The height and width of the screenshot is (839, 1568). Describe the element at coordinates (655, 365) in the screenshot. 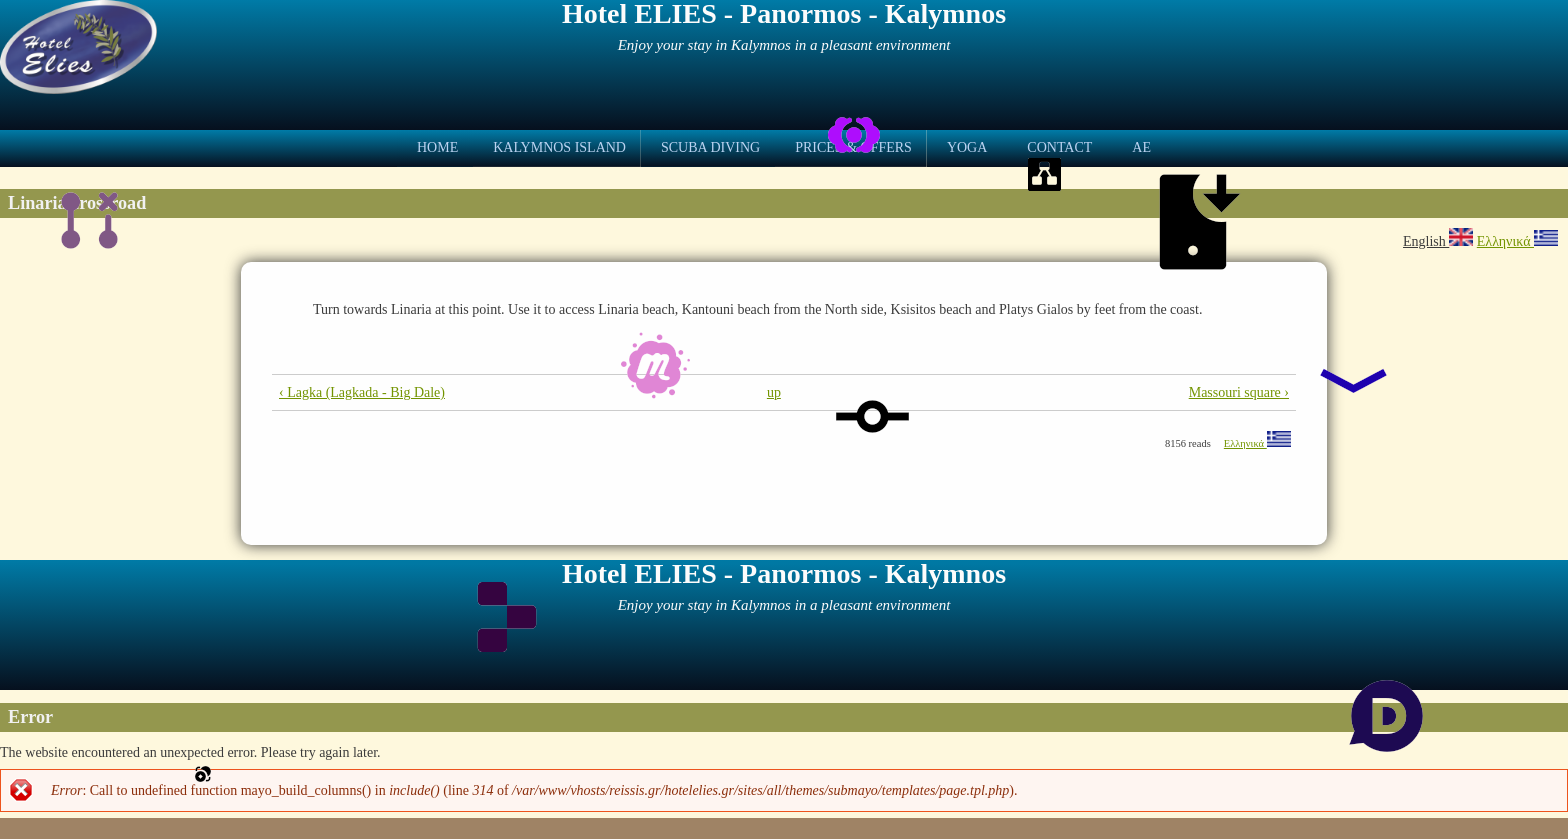

I see `open the Meetup app` at that location.